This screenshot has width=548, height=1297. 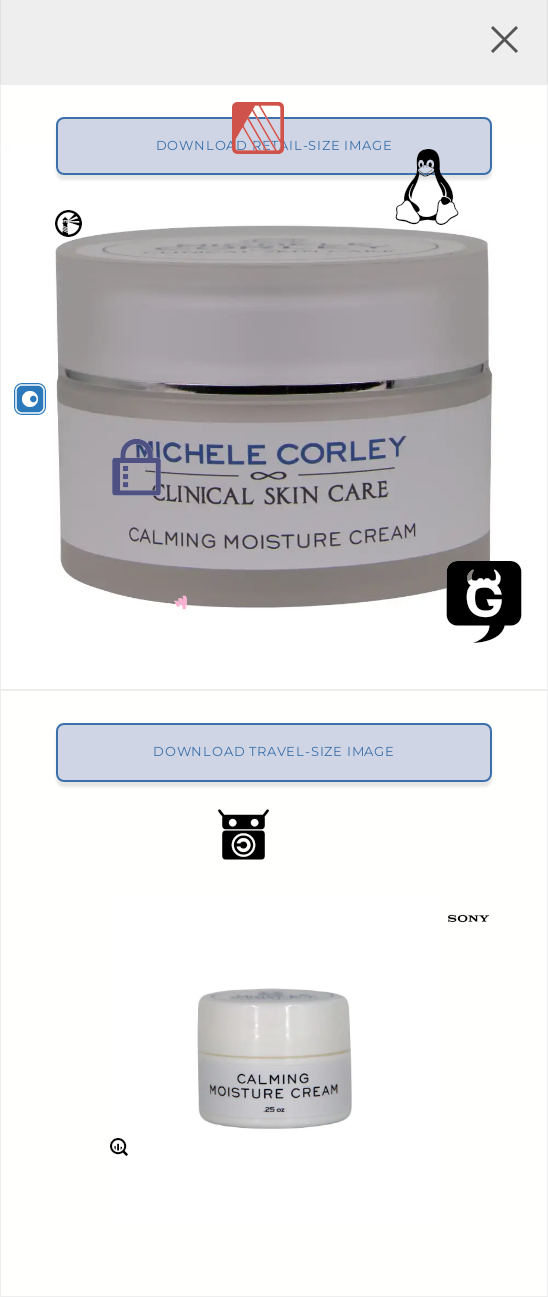 I want to click on open Affinity Publisher application, so click(x=258, y=128).